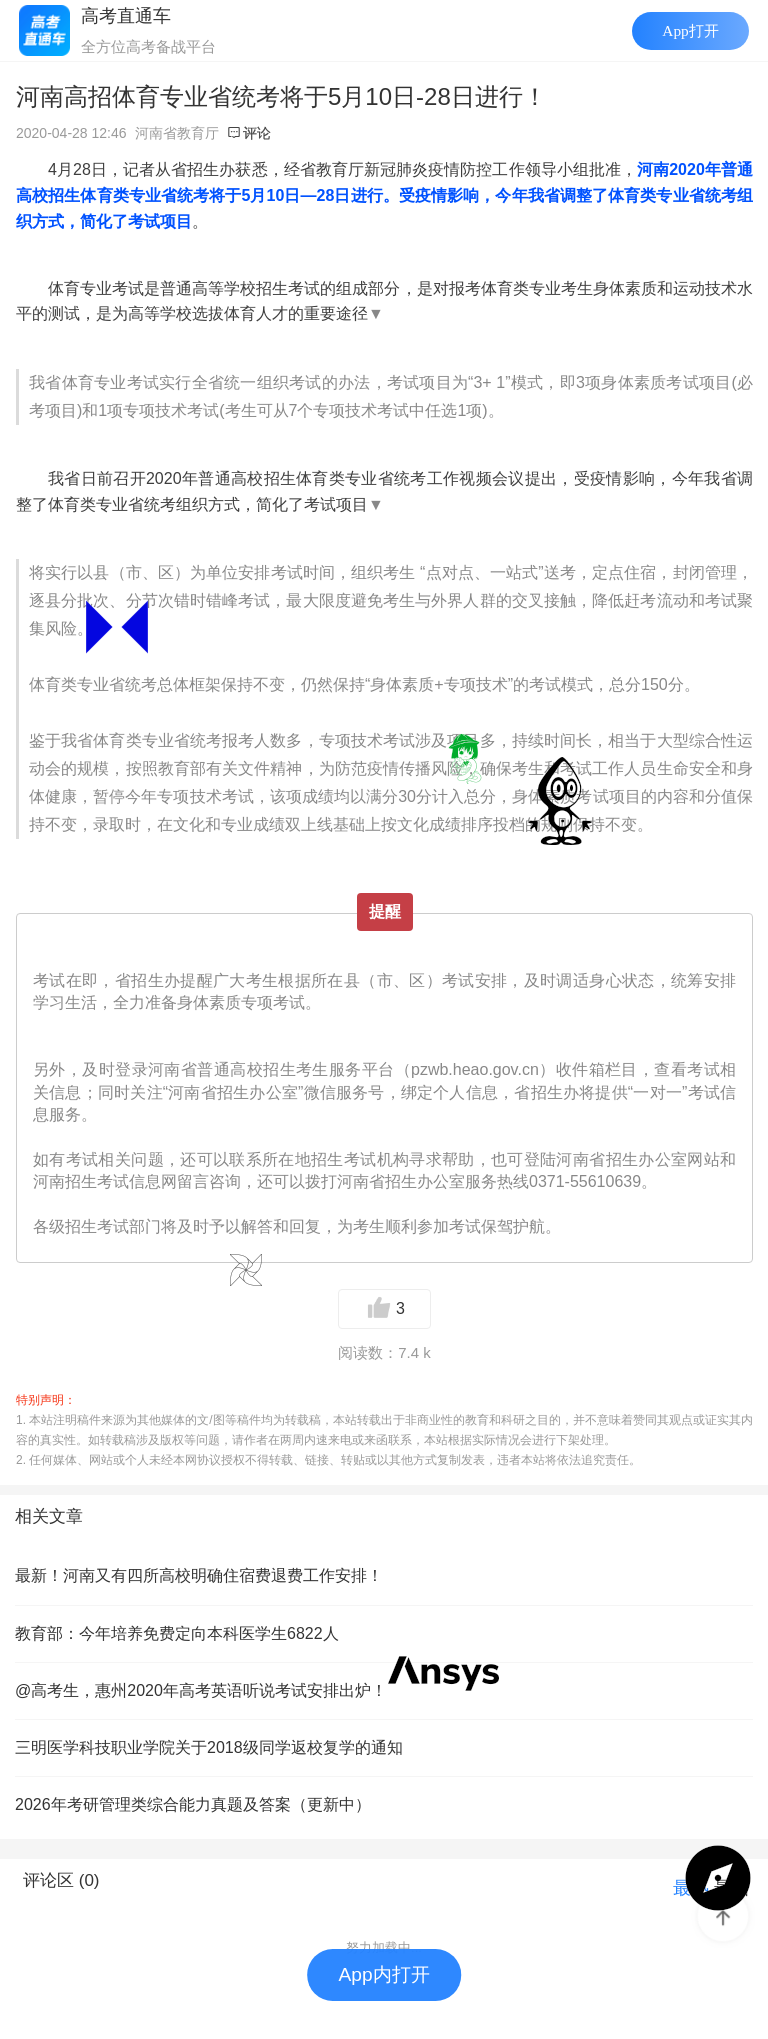 The image size is (768, 2039). I want to click on collapse or contract a panel horizontally, so click(117, 627).